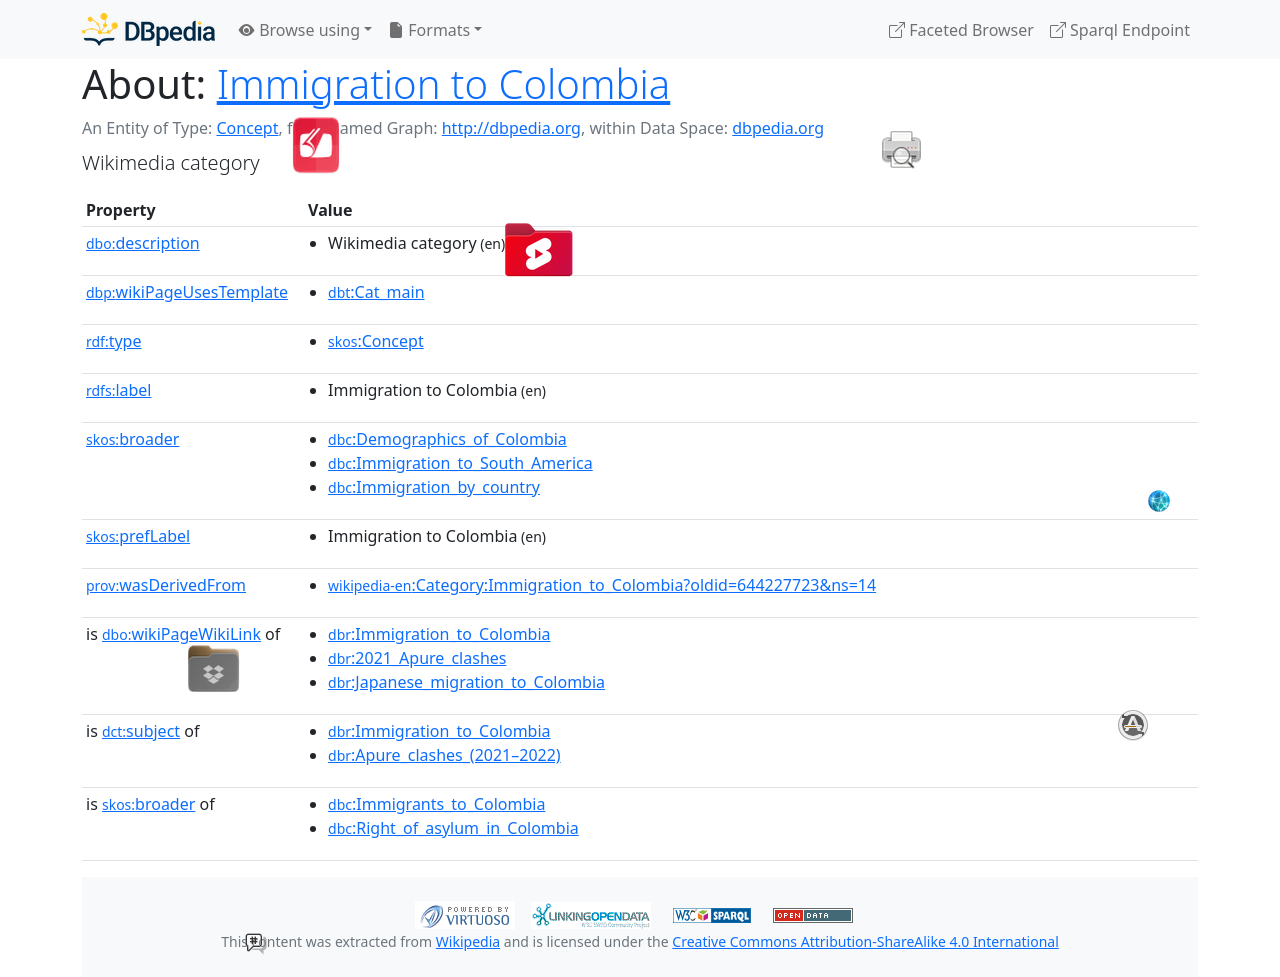 Image resolution: width=1280 pixels, height=977 pixels. Describe the element at coordinates (538, 251) in the screenshot. I see `open folder containing YouTube Shorts videos` at that location.